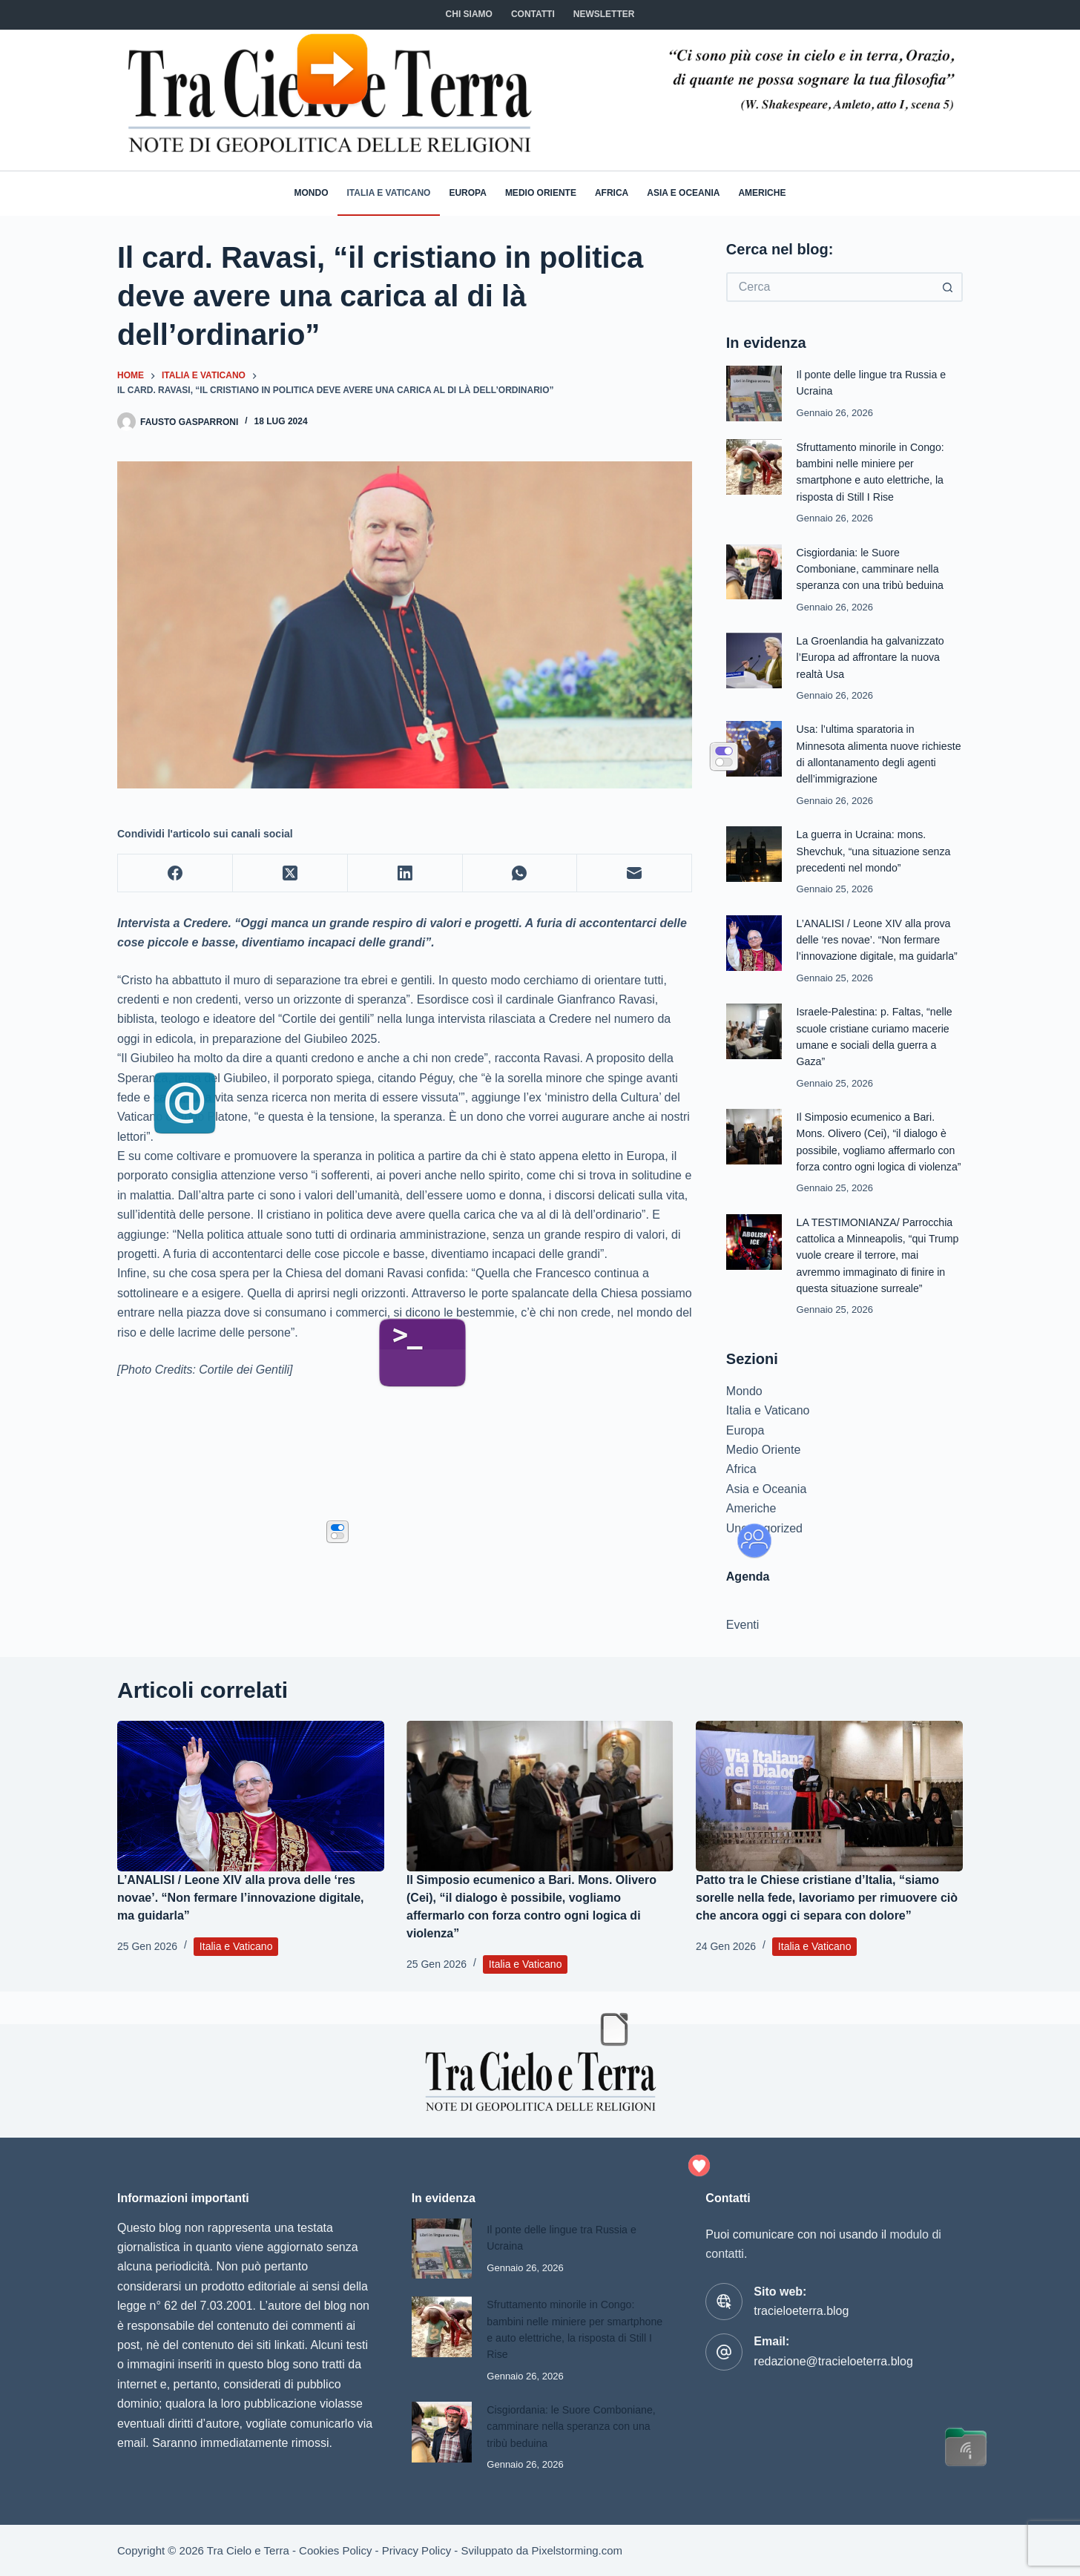 The height and width of the screenshot is (2576, 1080). What do you see at coordinates (338, 1532) in the screenshot?
I see `open system tweaks or customization settings` at bounding box center [338, 1532].